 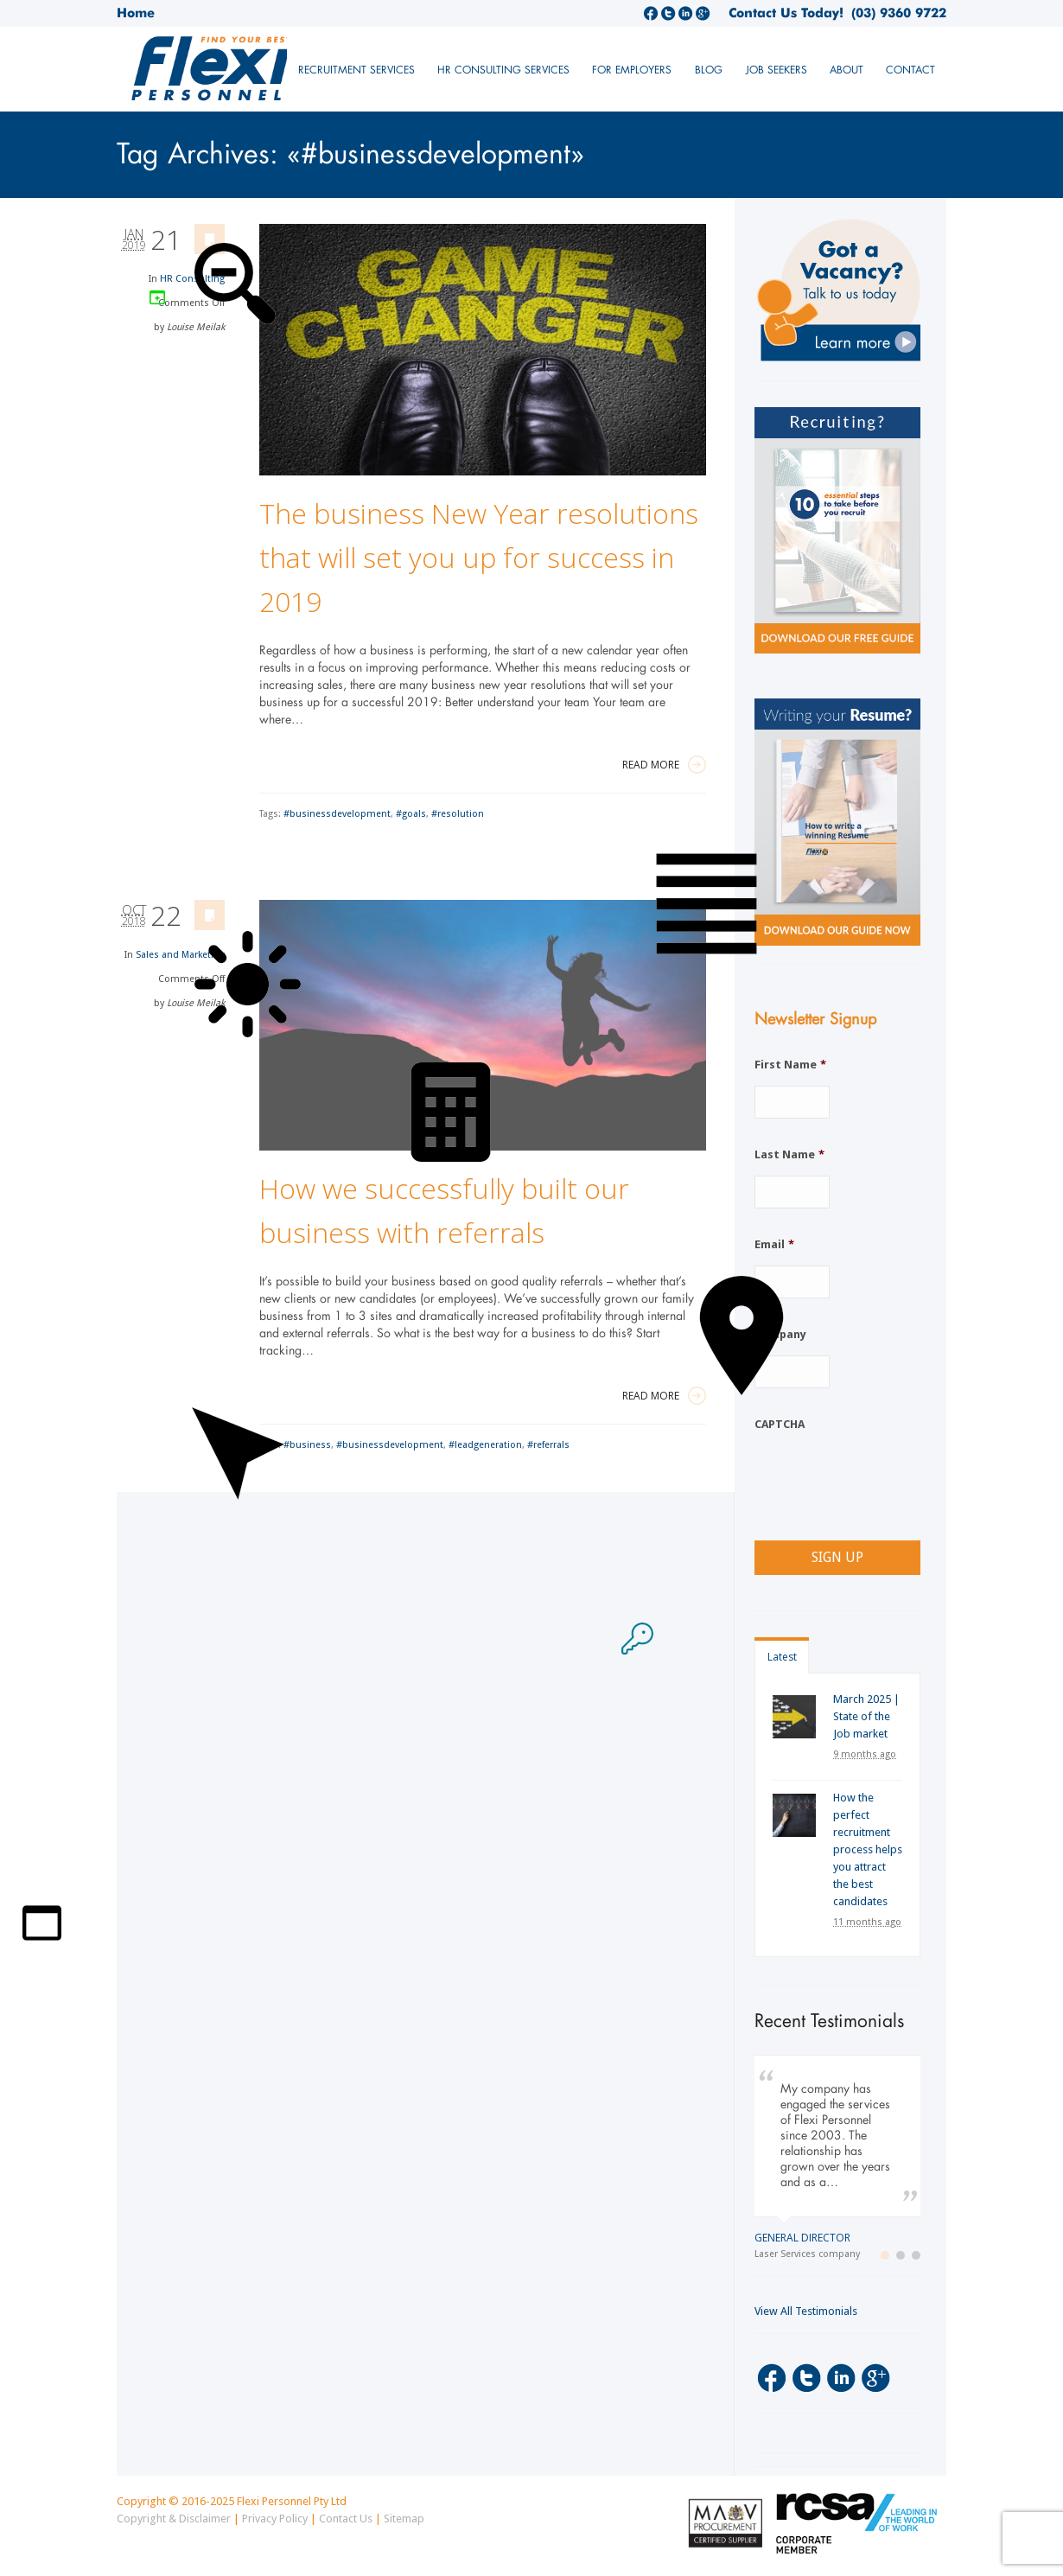 What do you see at coordinates (238, 1453) in the screenshot?
I see `show current location on map` at bounding box center [238, 1453].